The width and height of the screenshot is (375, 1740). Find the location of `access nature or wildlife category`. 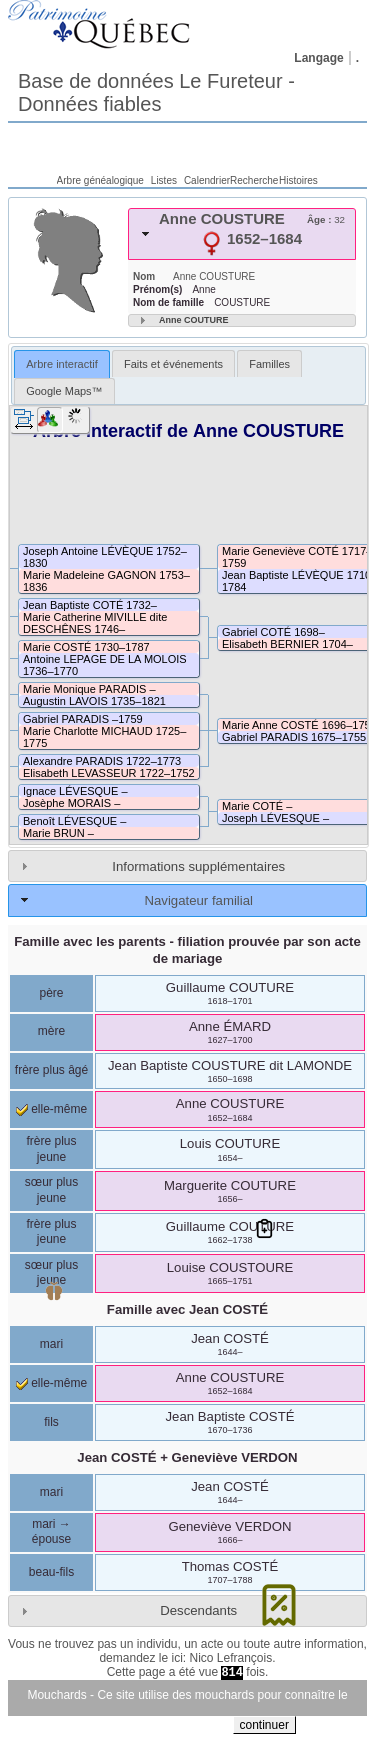

access nature or wildlife category is located at coordinates (54, 1291).